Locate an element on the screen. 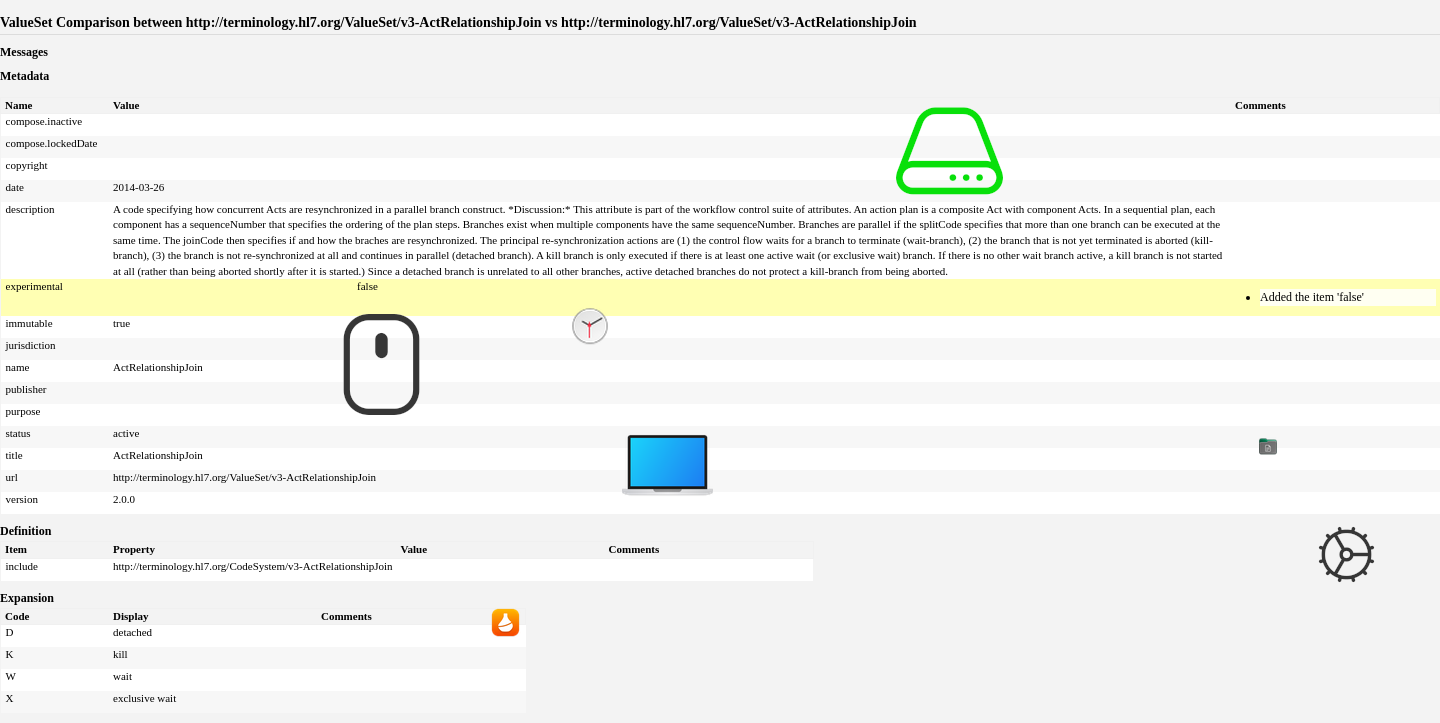  open recently accessed documents is located at coordinates (590, 326).